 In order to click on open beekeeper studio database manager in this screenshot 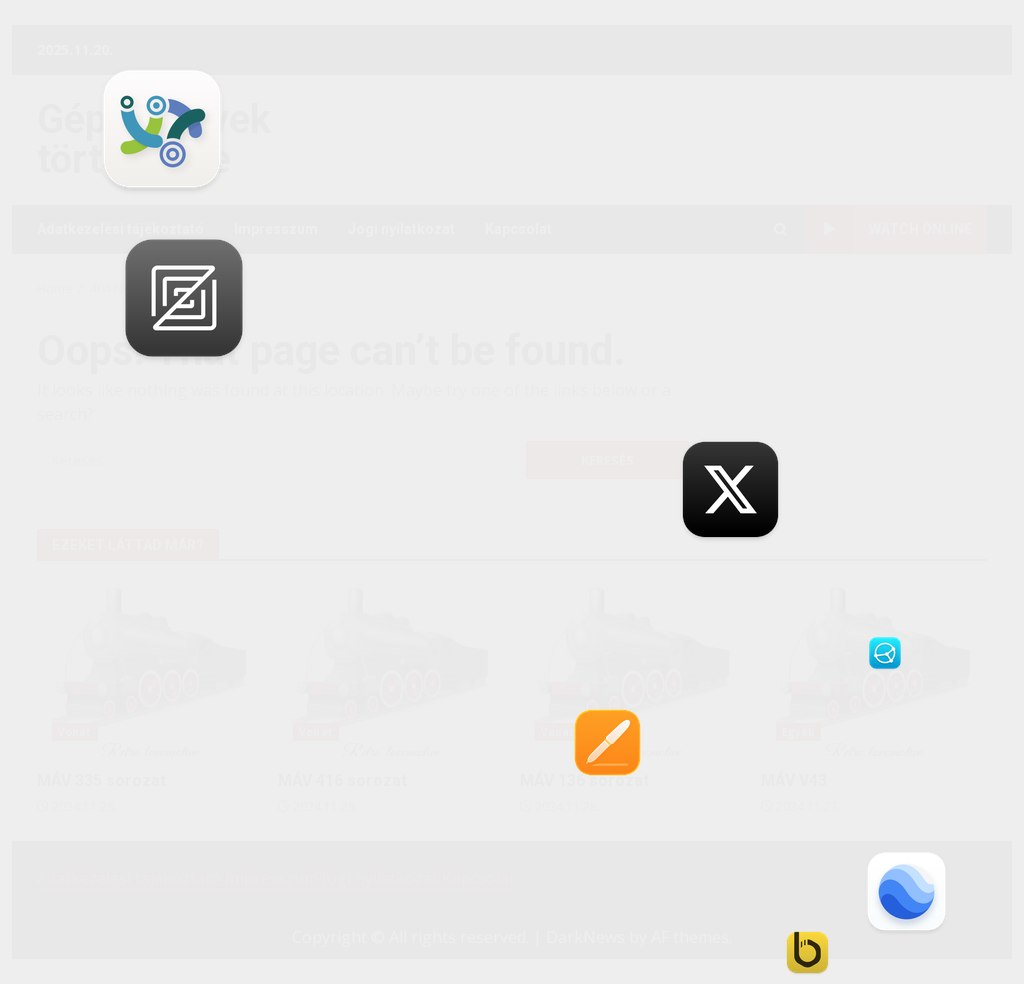, I will do `click(807, 952)`.